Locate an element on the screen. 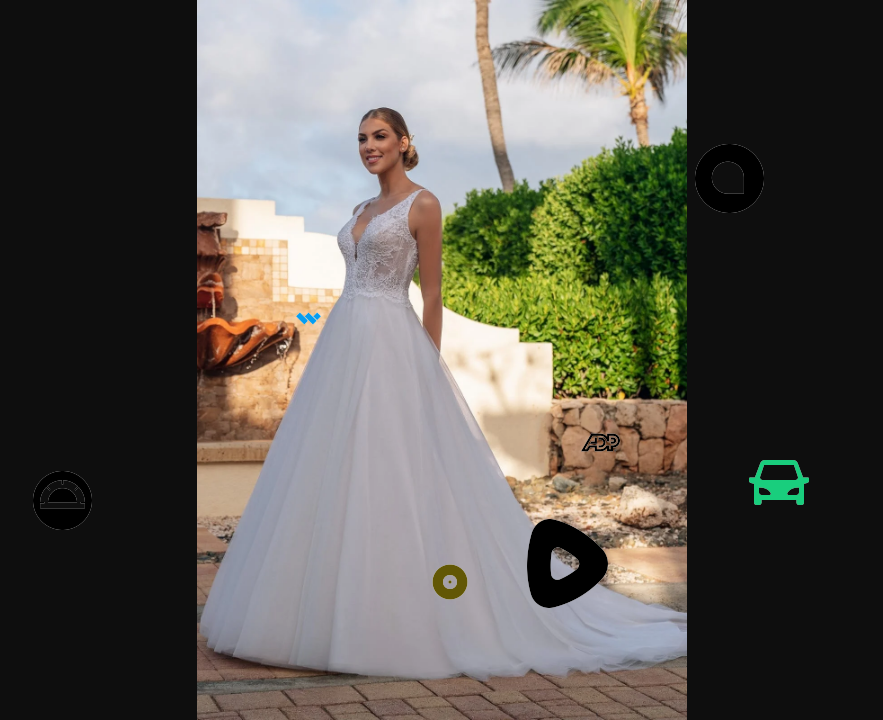  view music album collection is located at coordinates (450, 582).